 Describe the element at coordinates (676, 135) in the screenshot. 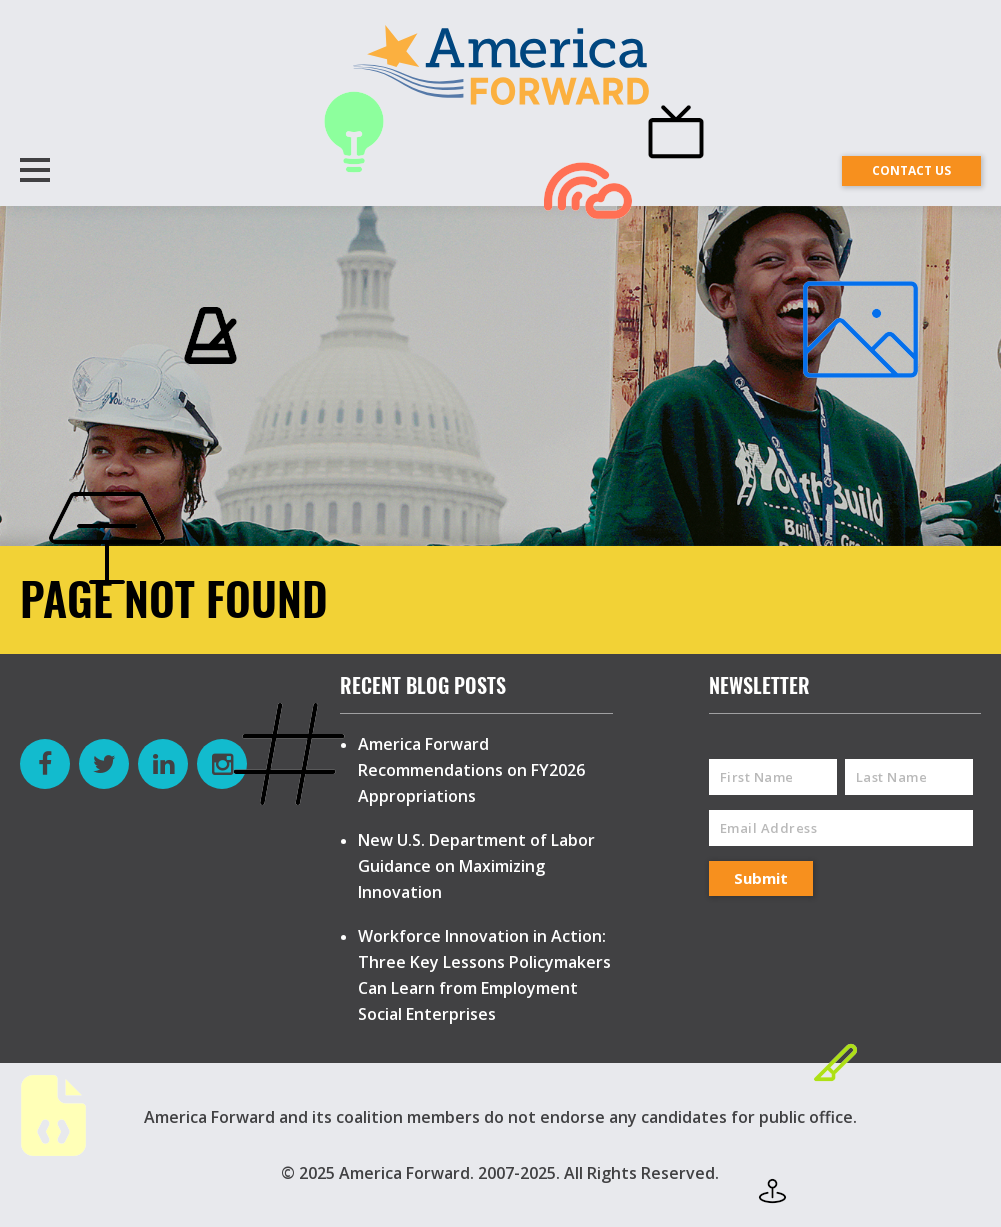

I see `access TV or video streaming features` at that location.